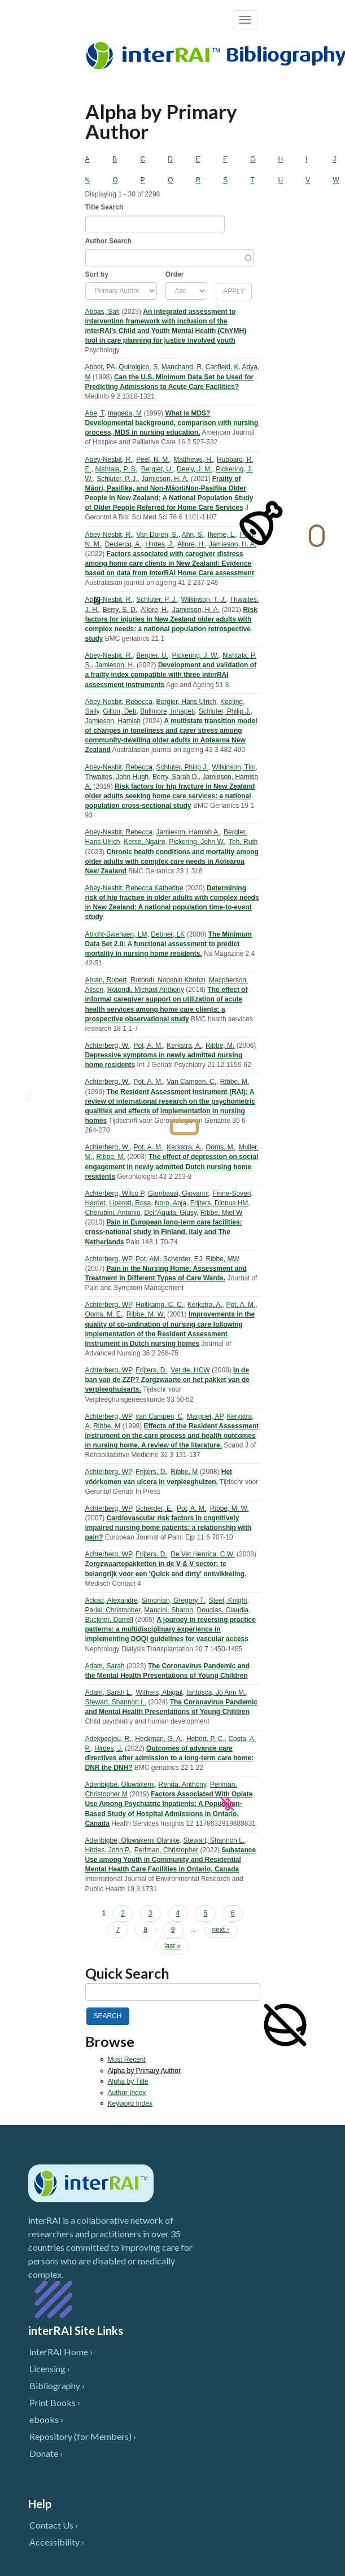 The width and height of the screenshot is (345, 2576). What do you see at coordinates (97, 601) in the screenshot?
I see `open card game or play cards` at bounding box center [97, 601].